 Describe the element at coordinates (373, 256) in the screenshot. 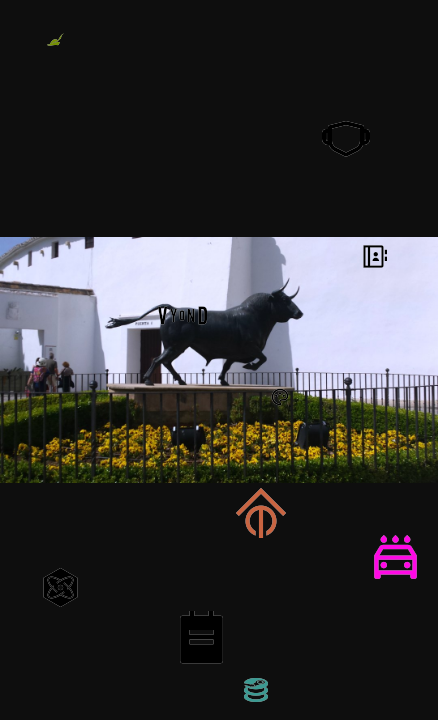

I see `open your contacts list` at that location.